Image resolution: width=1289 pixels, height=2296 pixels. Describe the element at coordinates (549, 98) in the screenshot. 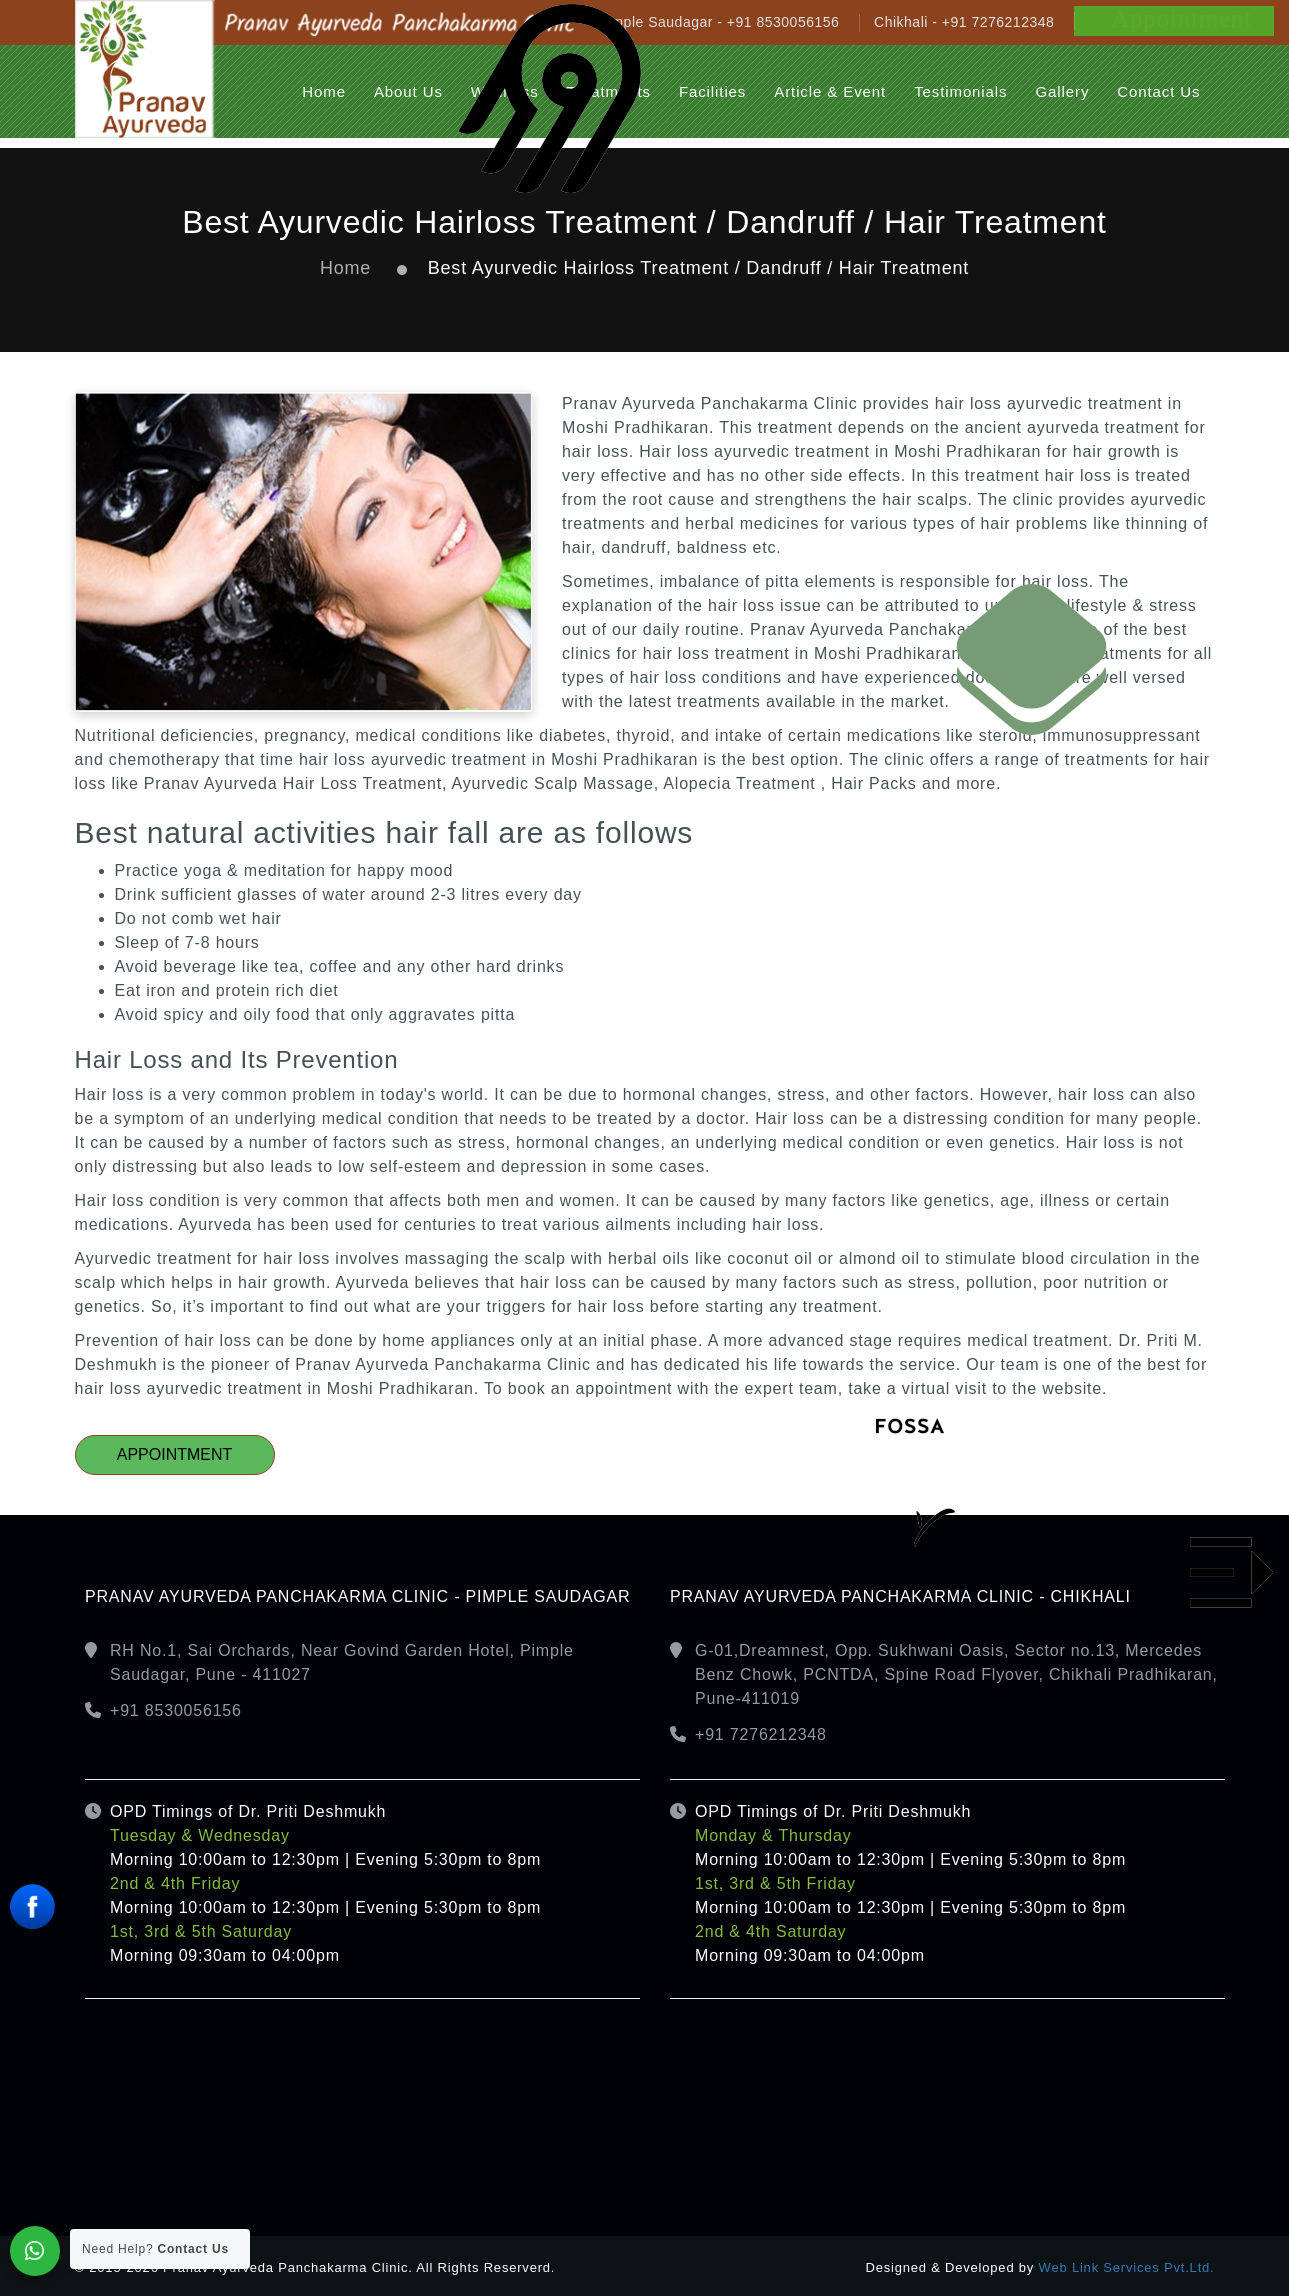

I see `airbyte logo - a data integration platform` at that location.